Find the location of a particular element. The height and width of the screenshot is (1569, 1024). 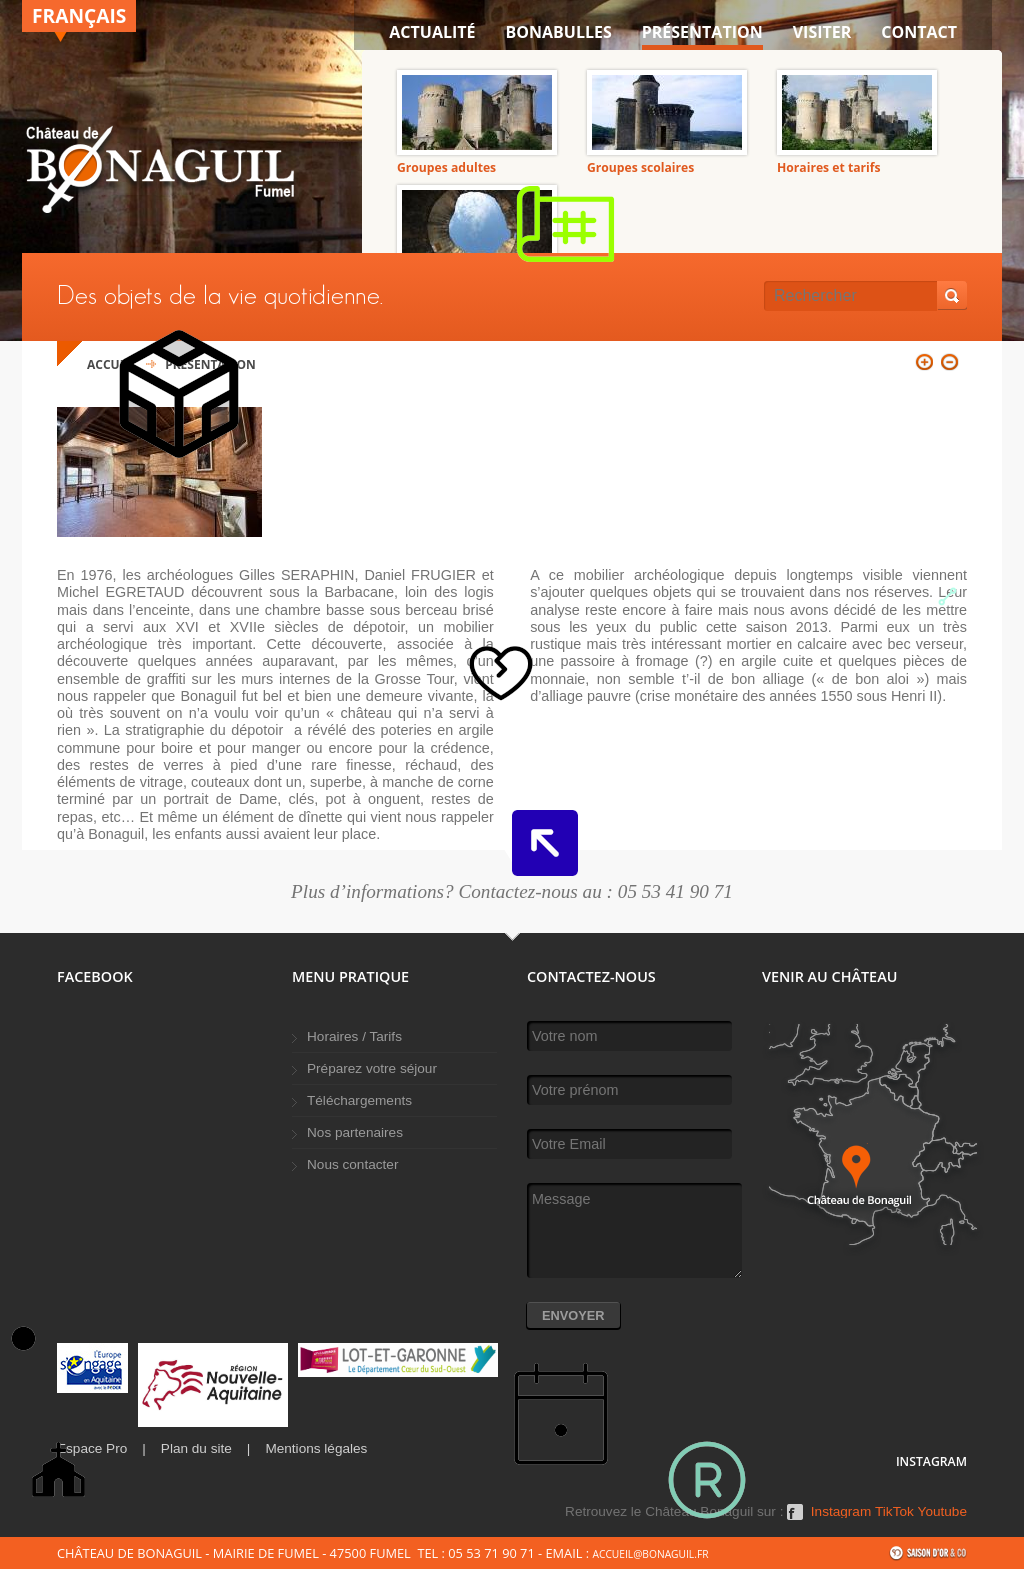

draw a line between two points is located at coordinates (947, 596).